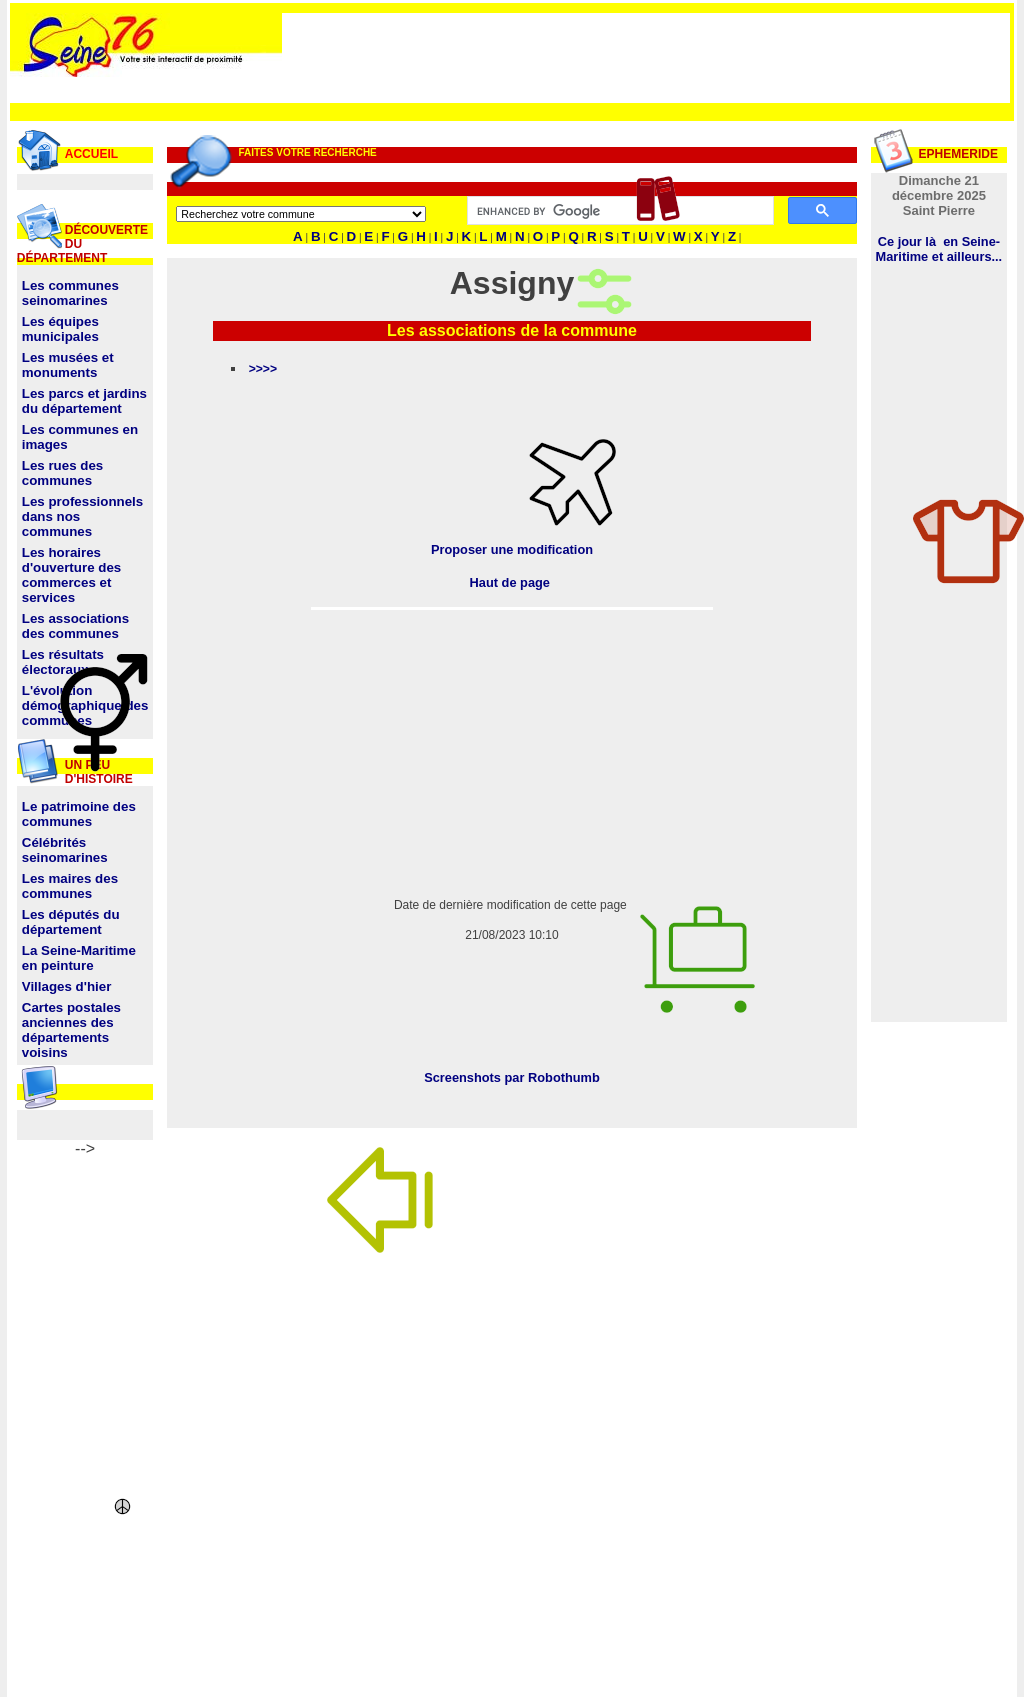 This screenshot has height=1697, width=1024. I want to click on go back to previous screen, so click(384, 1200).